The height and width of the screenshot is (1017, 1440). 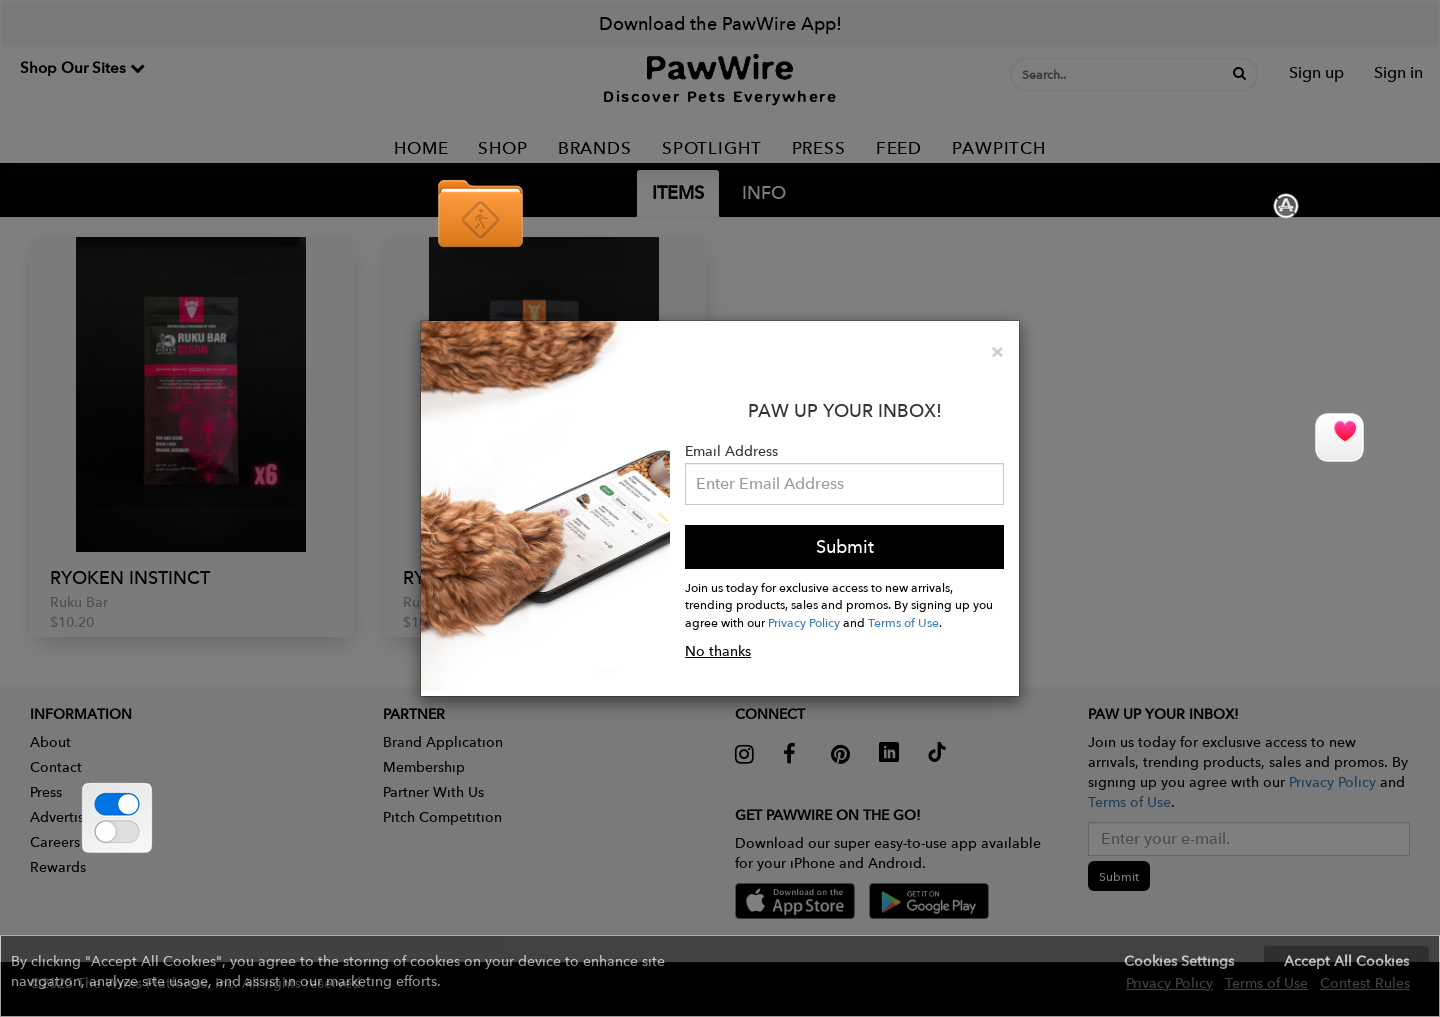 I want to click on open the software update manager, so click(x=1286, y=206).